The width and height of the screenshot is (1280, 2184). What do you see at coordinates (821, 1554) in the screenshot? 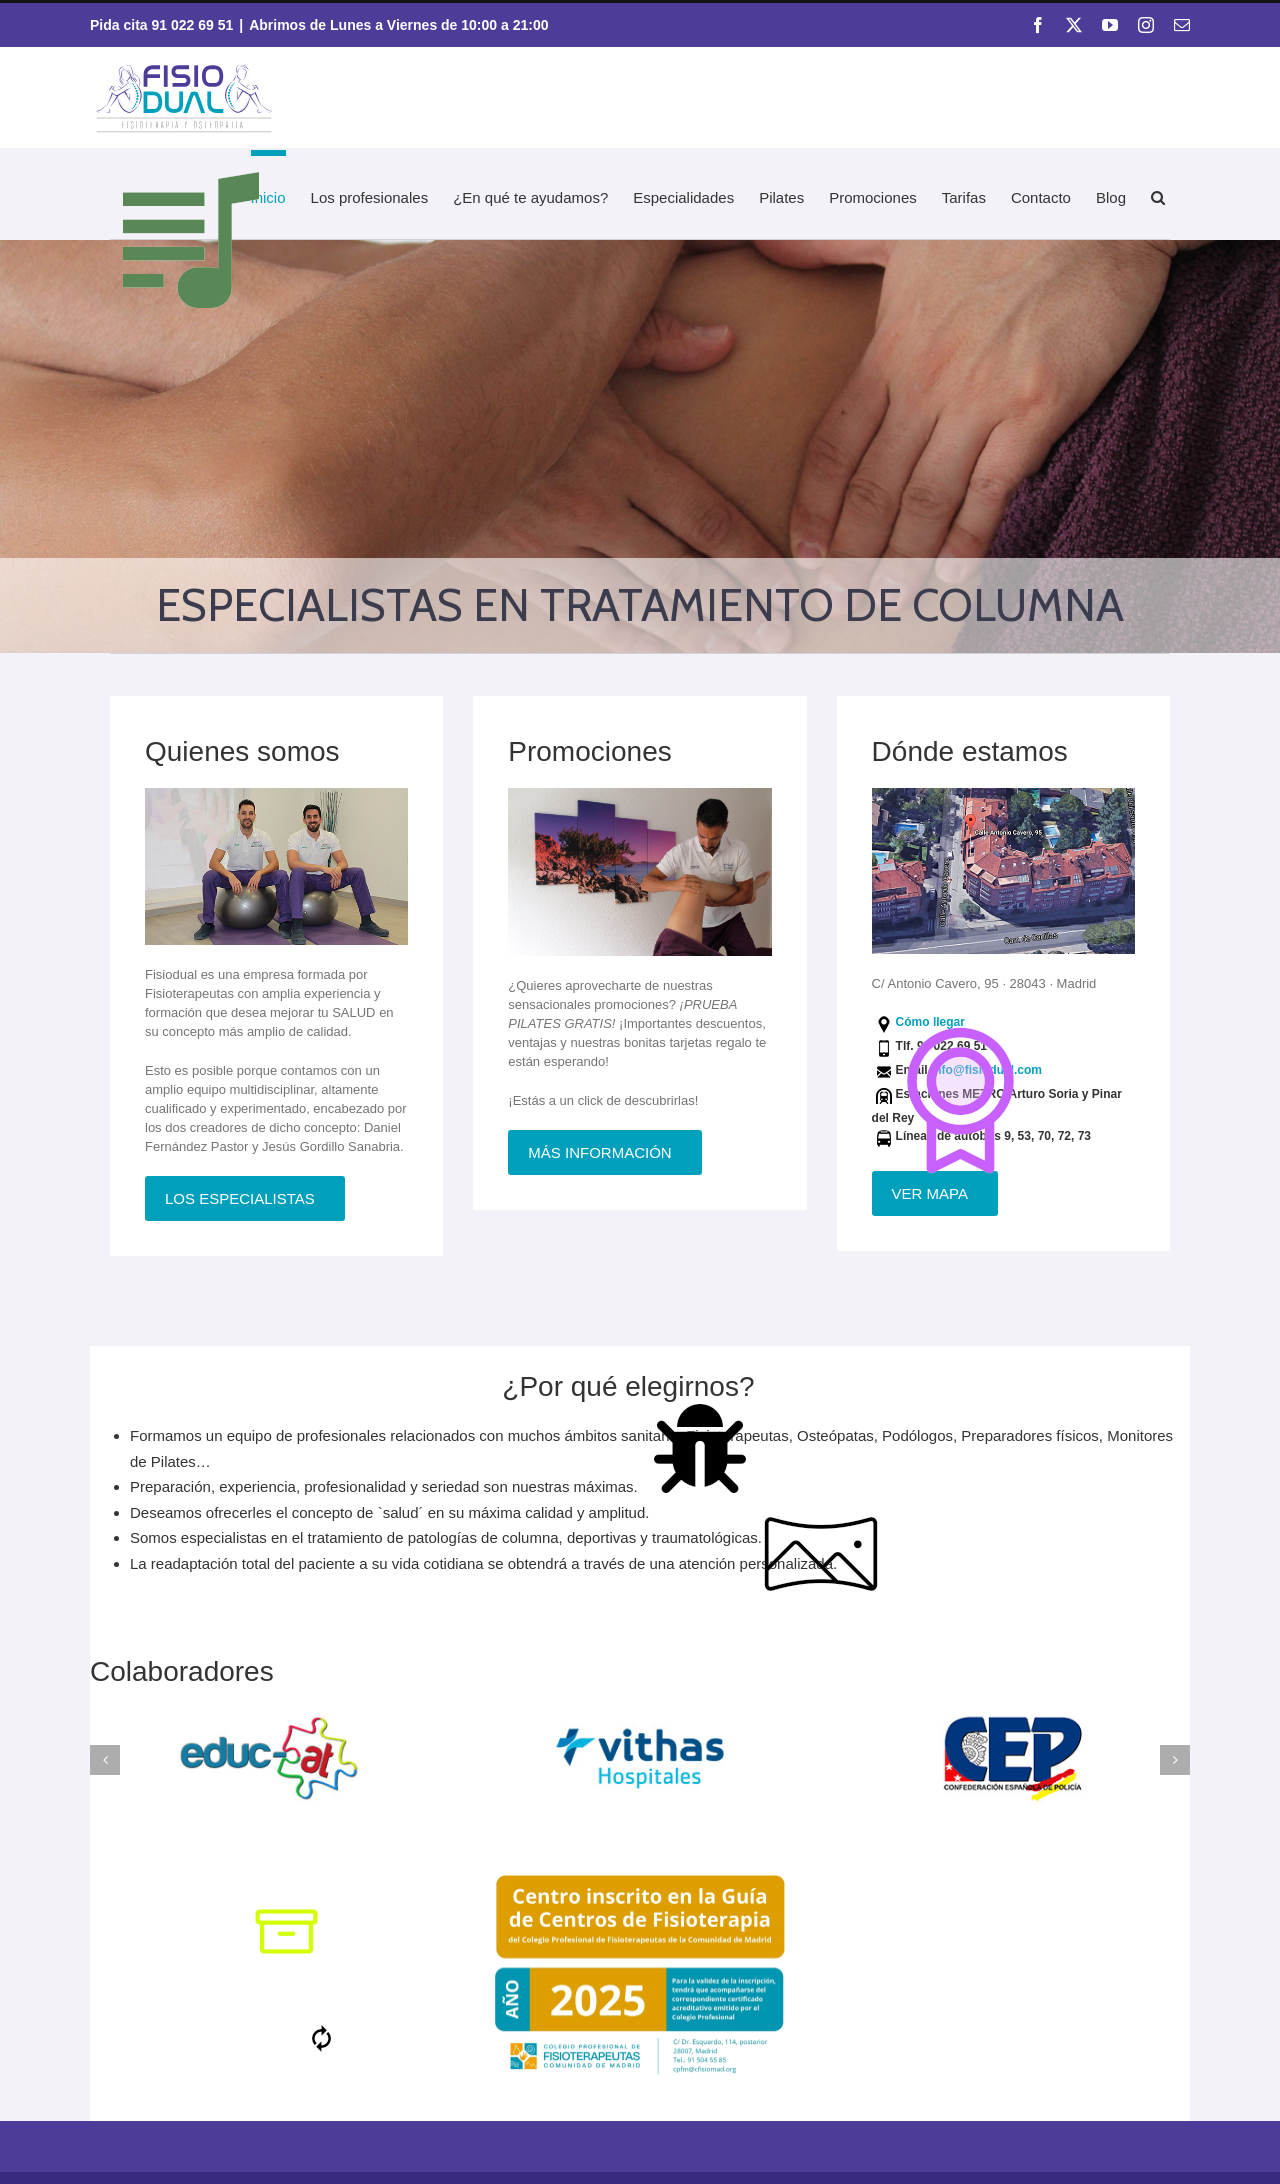
I see `view panorama or wide-angle photos` at bounding box center [821, 1554].